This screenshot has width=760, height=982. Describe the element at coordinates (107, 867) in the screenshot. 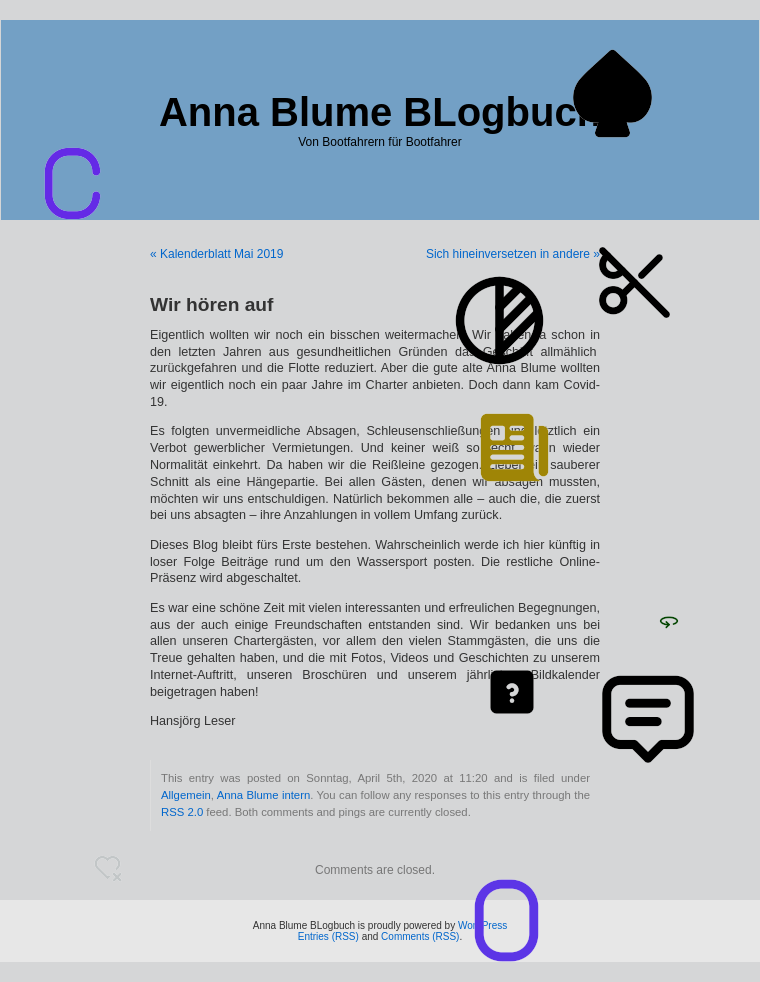

I see `remove from favorites` at that location.